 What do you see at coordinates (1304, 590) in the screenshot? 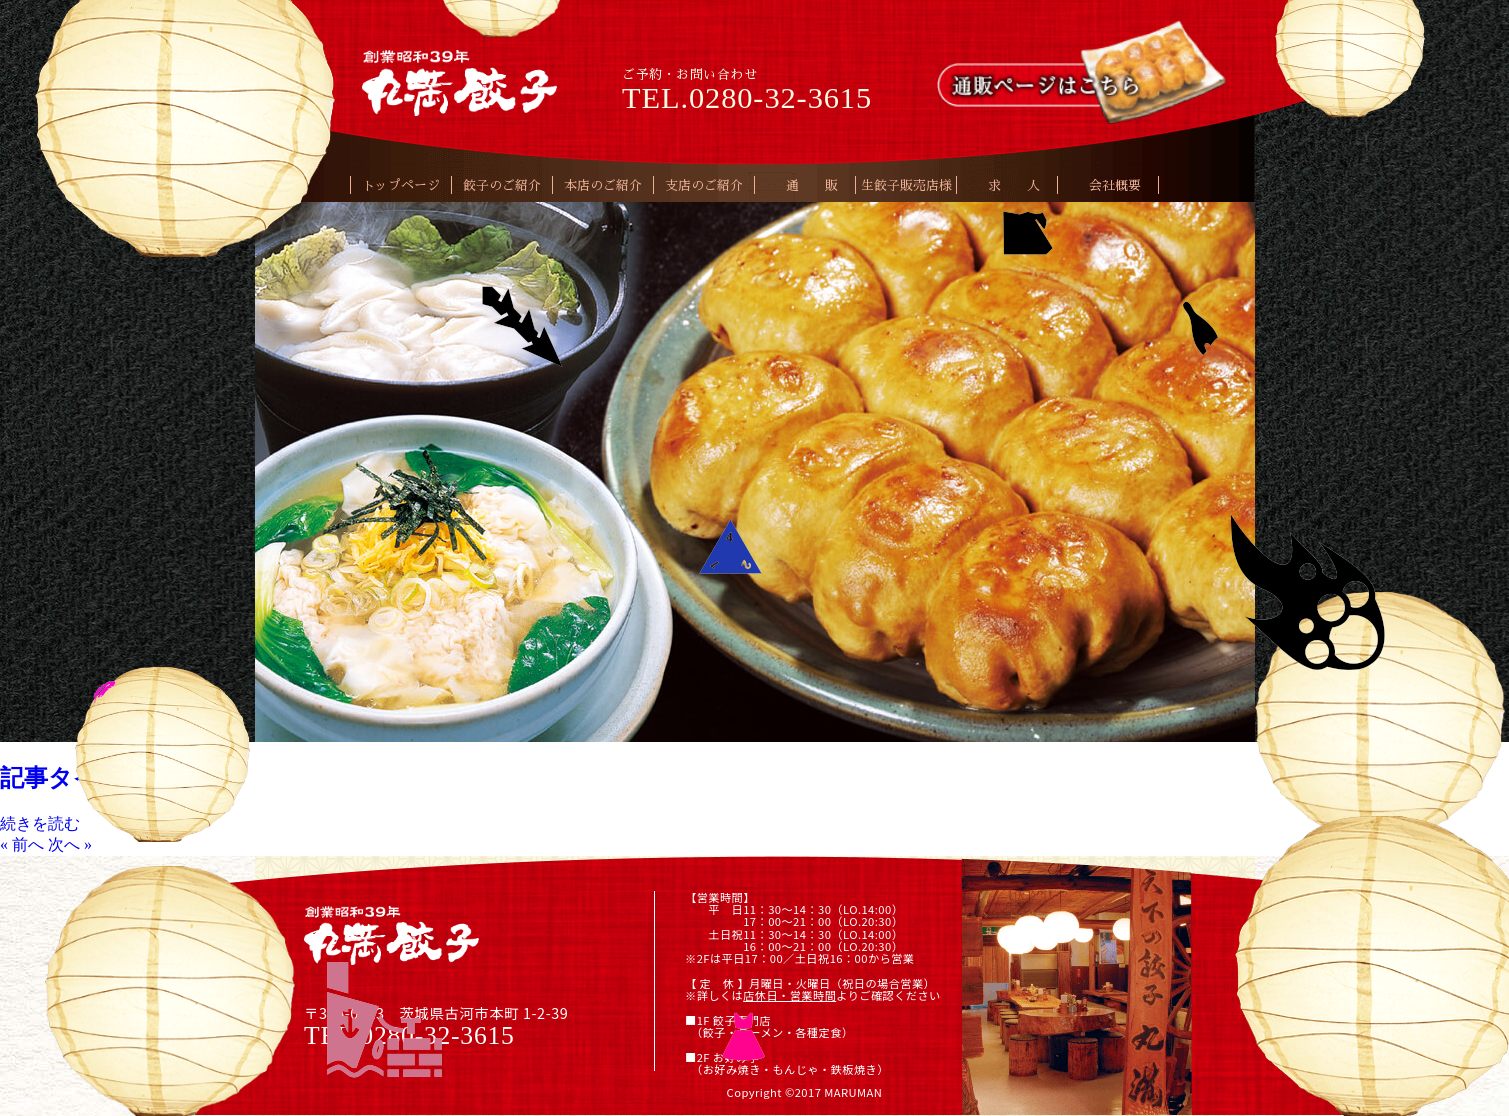
I see `activate fire or burn effect in game` at bounding box center [1304, 590].